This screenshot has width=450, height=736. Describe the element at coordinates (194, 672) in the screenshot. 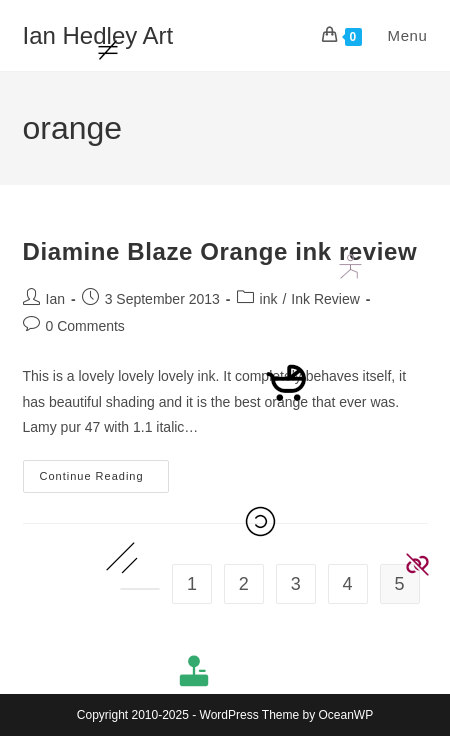

I see `access game controls or gaming settings` at that location.